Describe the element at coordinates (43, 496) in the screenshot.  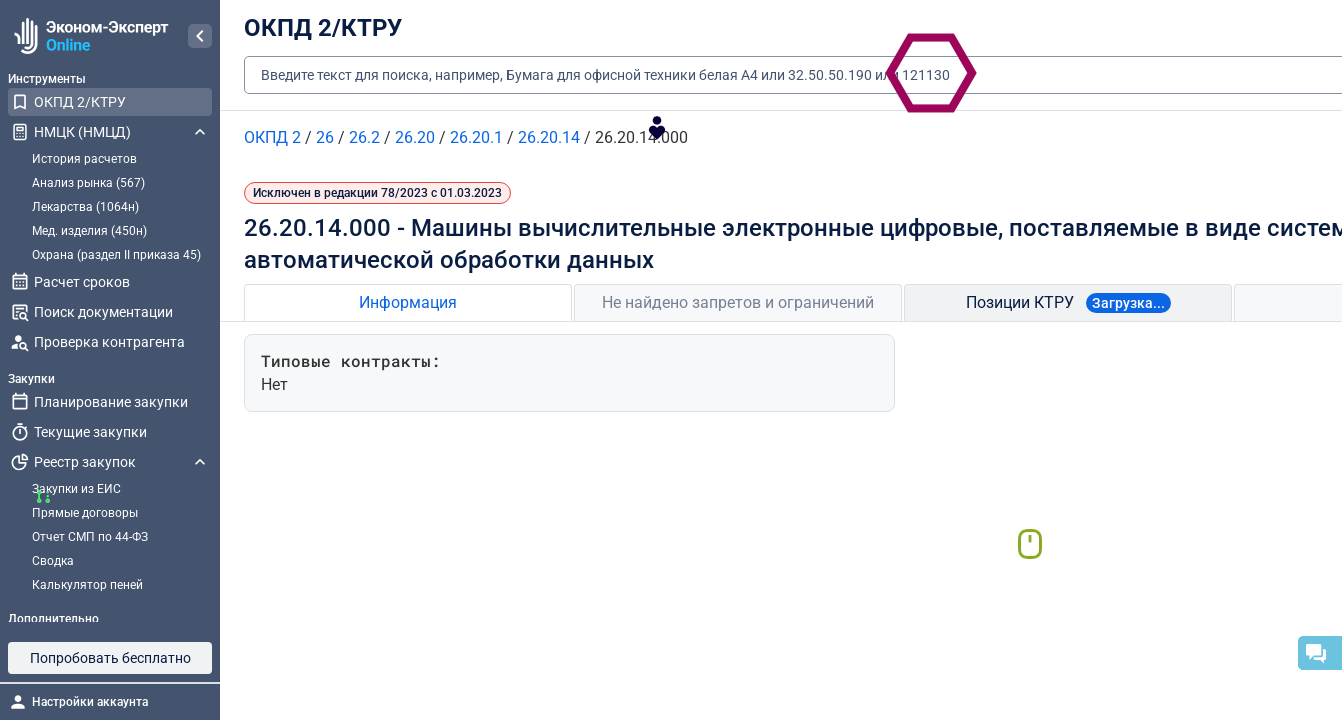
I see `indicates a draft pull request in git` at that location.